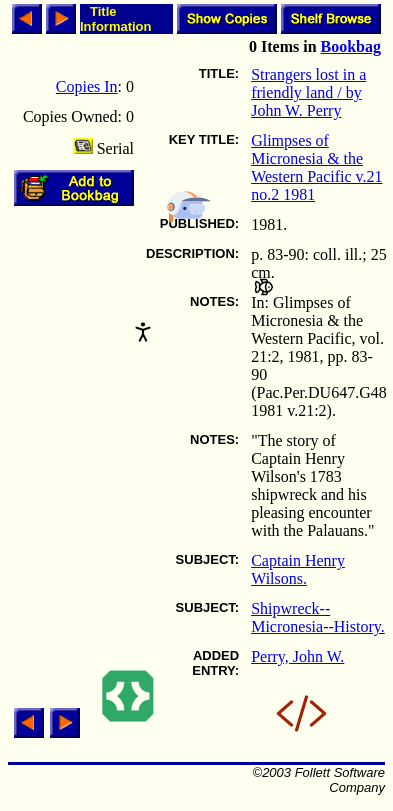  Describe the element at coordinates (143, 332) in the screenshot. I see `indicates pedestrian or walking mode` at that location.